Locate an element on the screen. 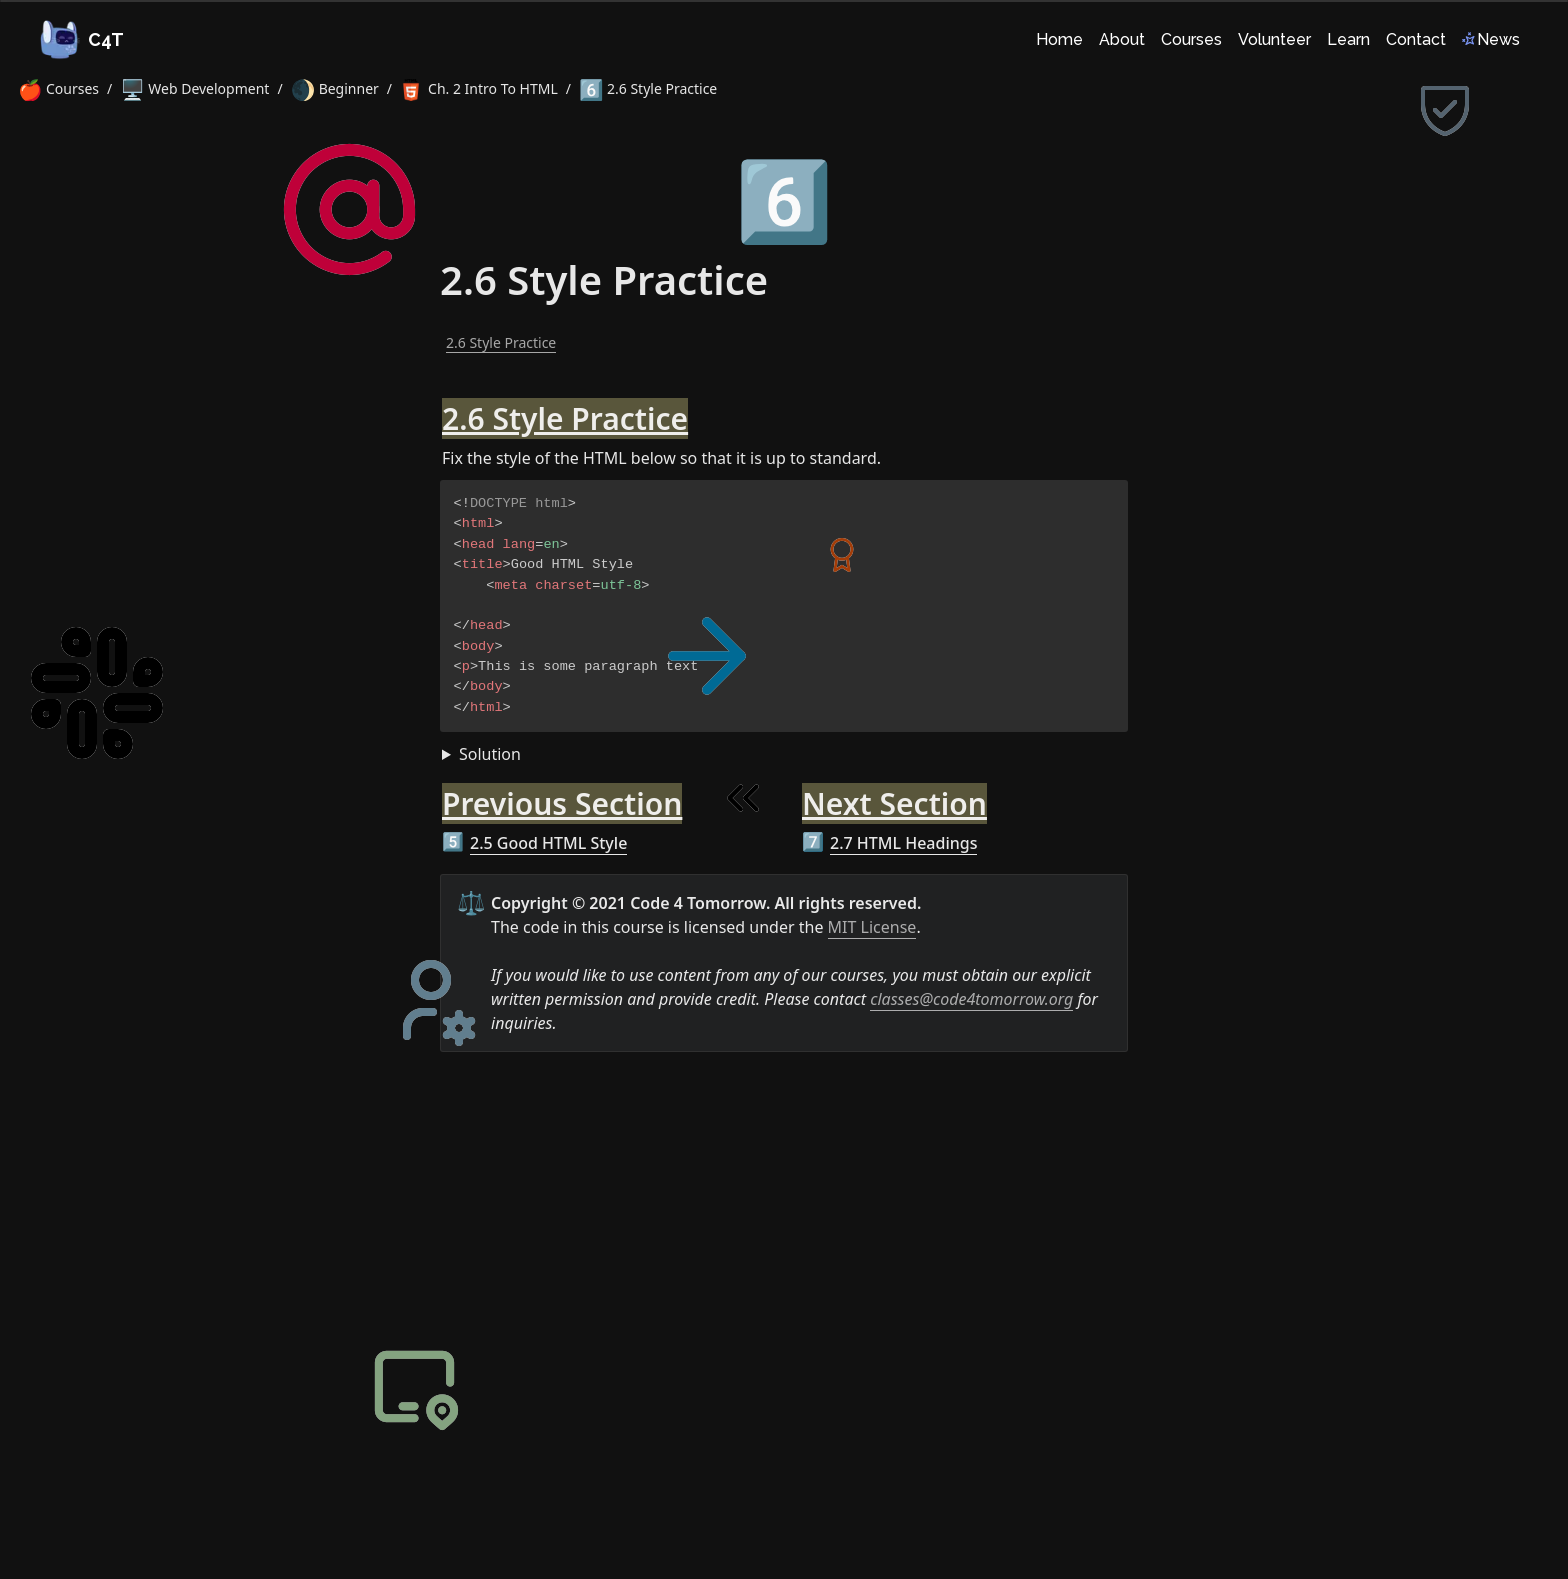  access user settings or preferences is located at coordinates (431, 1000).